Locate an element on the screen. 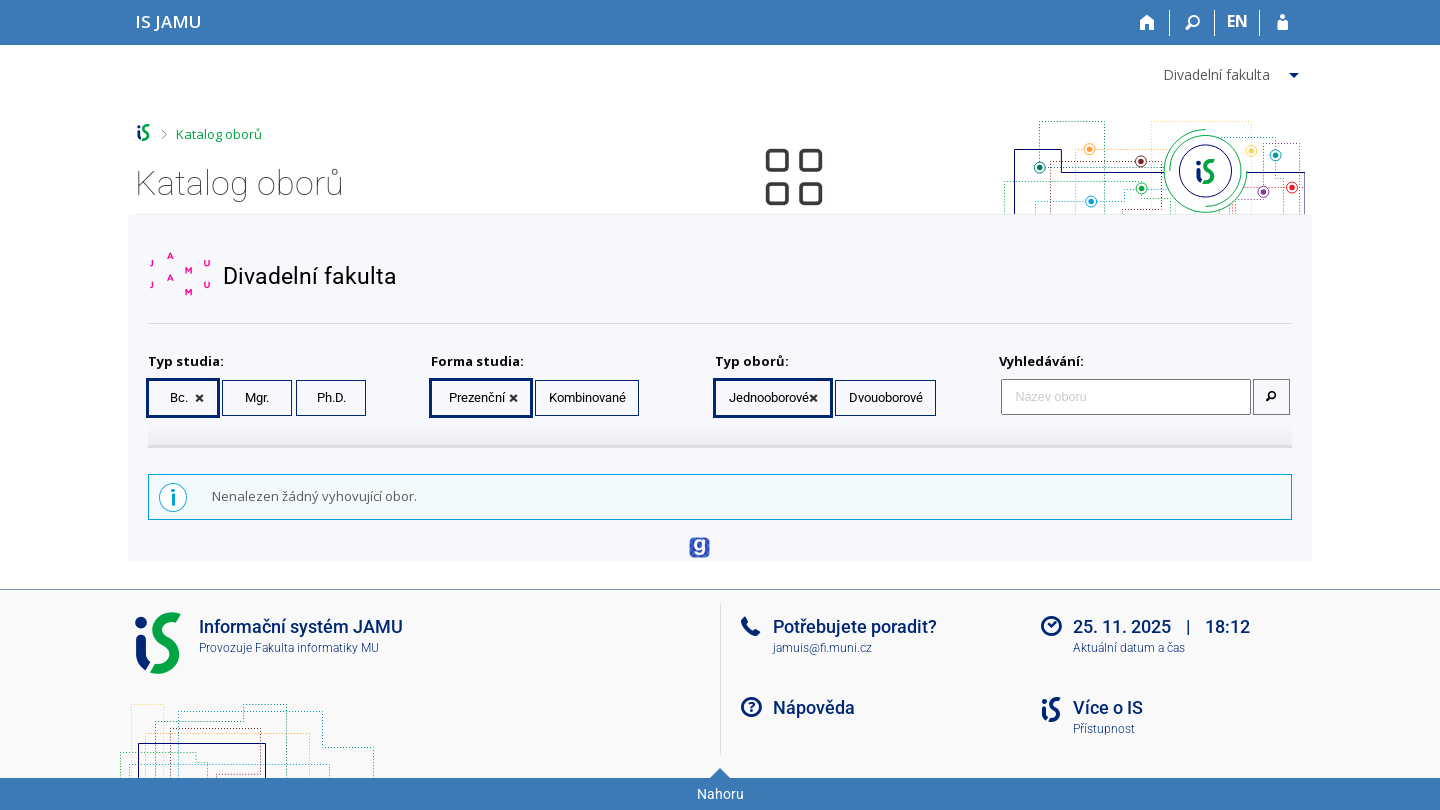  launch garry's mod game is located at coordinates (699, 547).